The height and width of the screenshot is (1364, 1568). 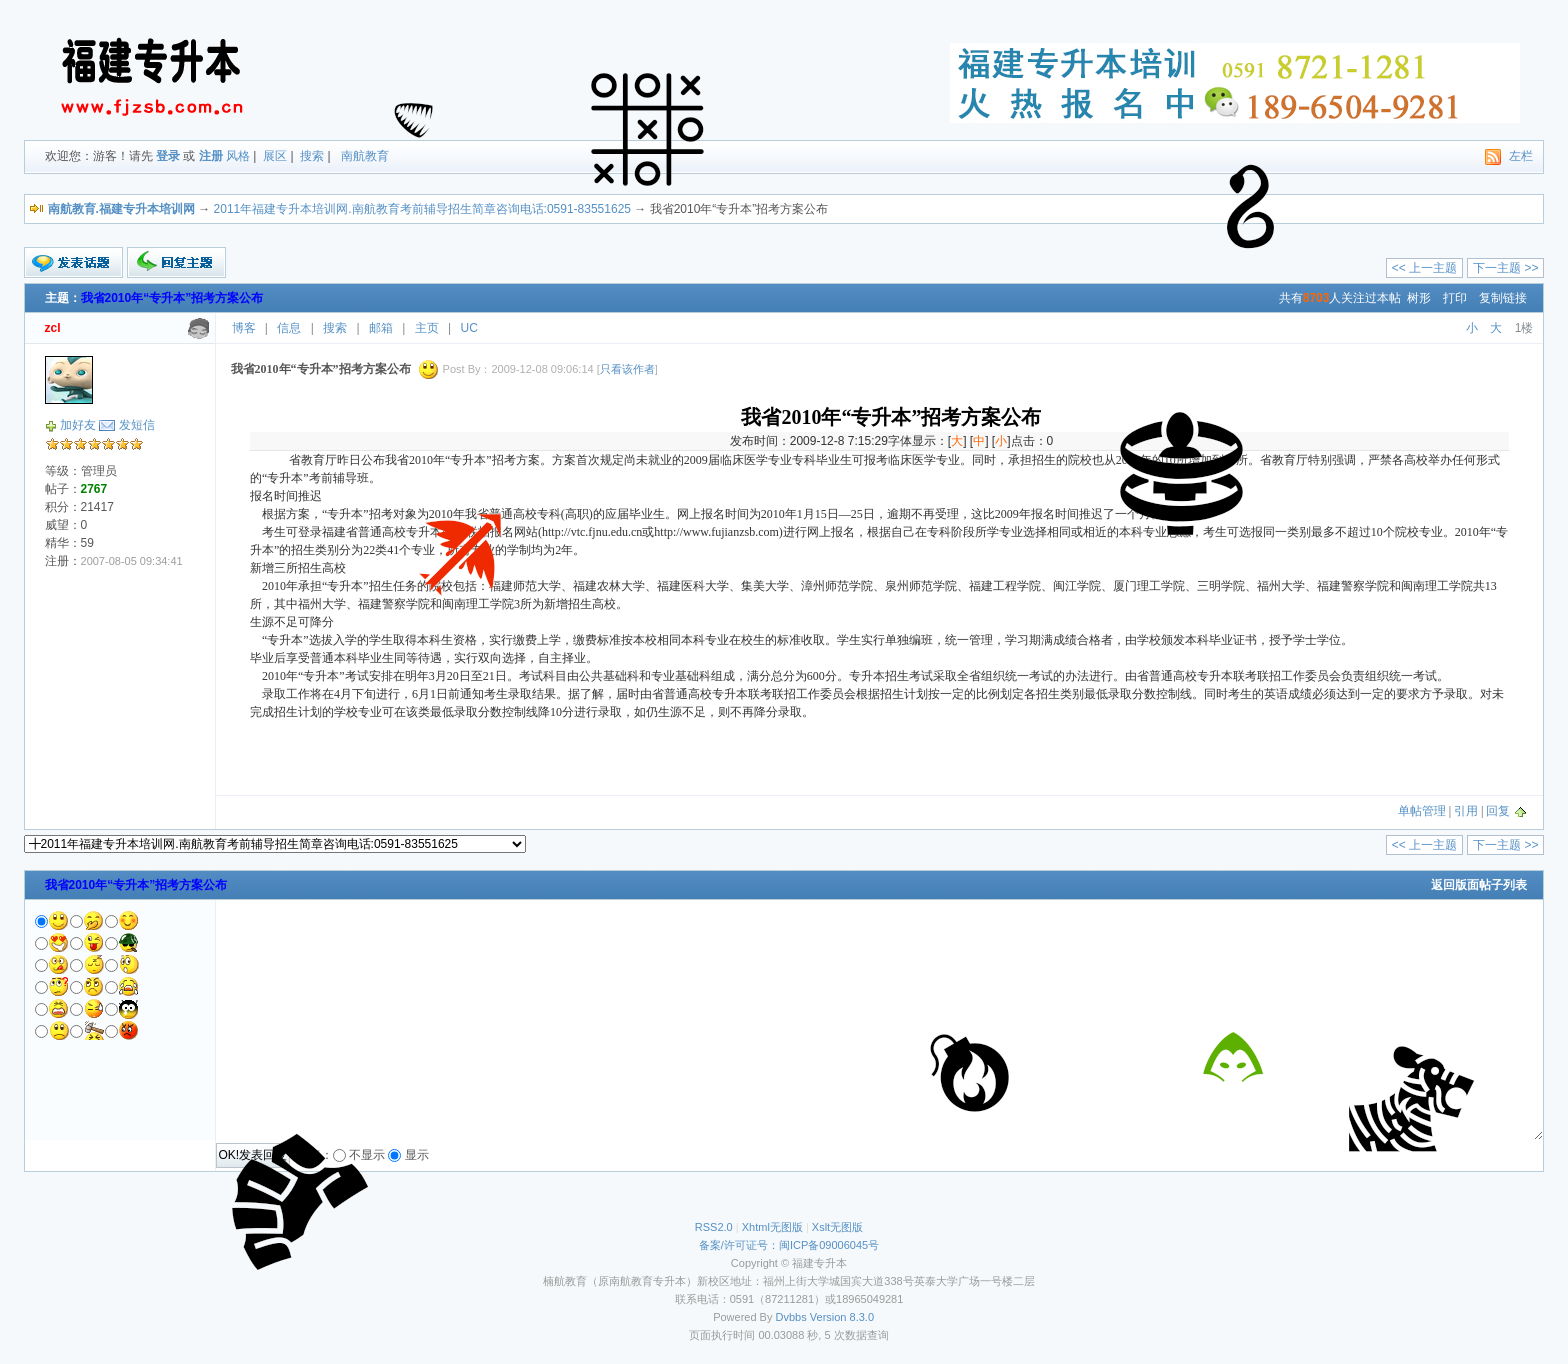 I want to click on select a monster or creature type in a game, so click(x=413, y=119).